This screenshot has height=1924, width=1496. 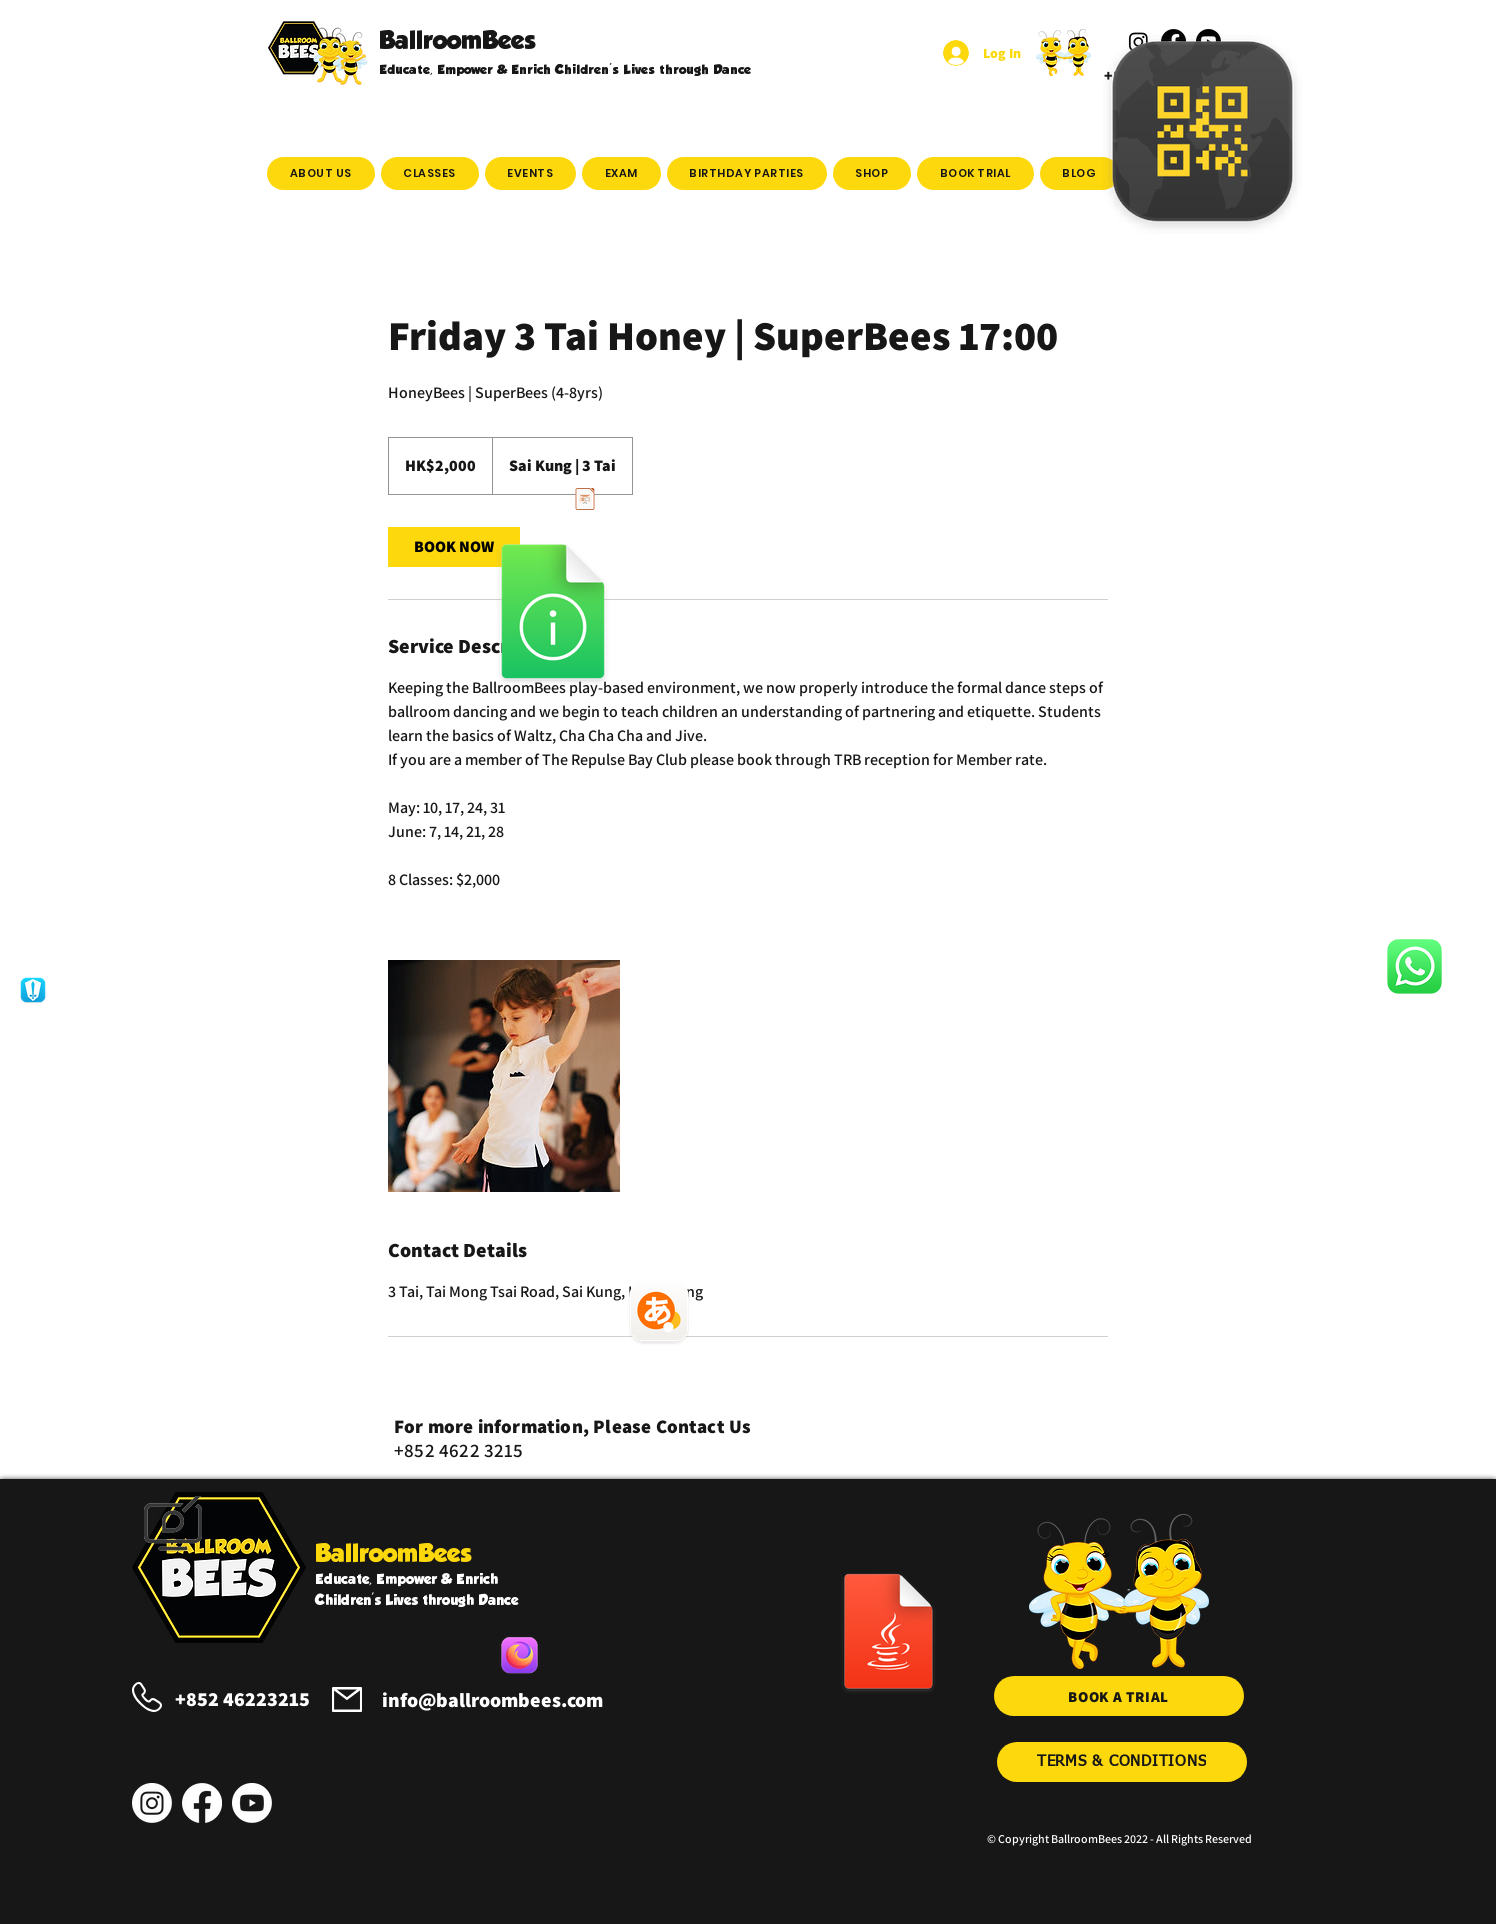 I want to click on configure web browser identification settings, so click(x=1202, y=134).